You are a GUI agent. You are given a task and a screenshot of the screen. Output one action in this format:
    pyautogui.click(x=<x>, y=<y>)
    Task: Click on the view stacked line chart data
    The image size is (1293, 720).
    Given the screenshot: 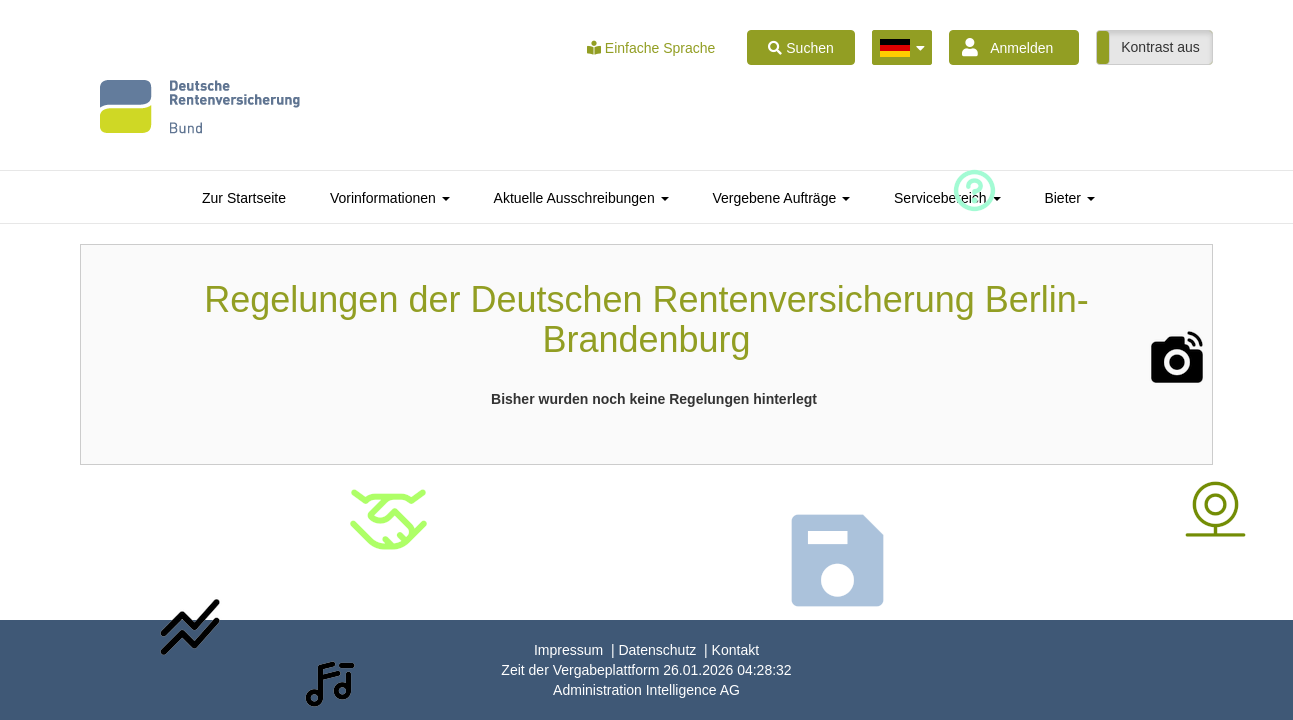 What is the action you would take?
    pyautogui.click(x=190, y=627)
    